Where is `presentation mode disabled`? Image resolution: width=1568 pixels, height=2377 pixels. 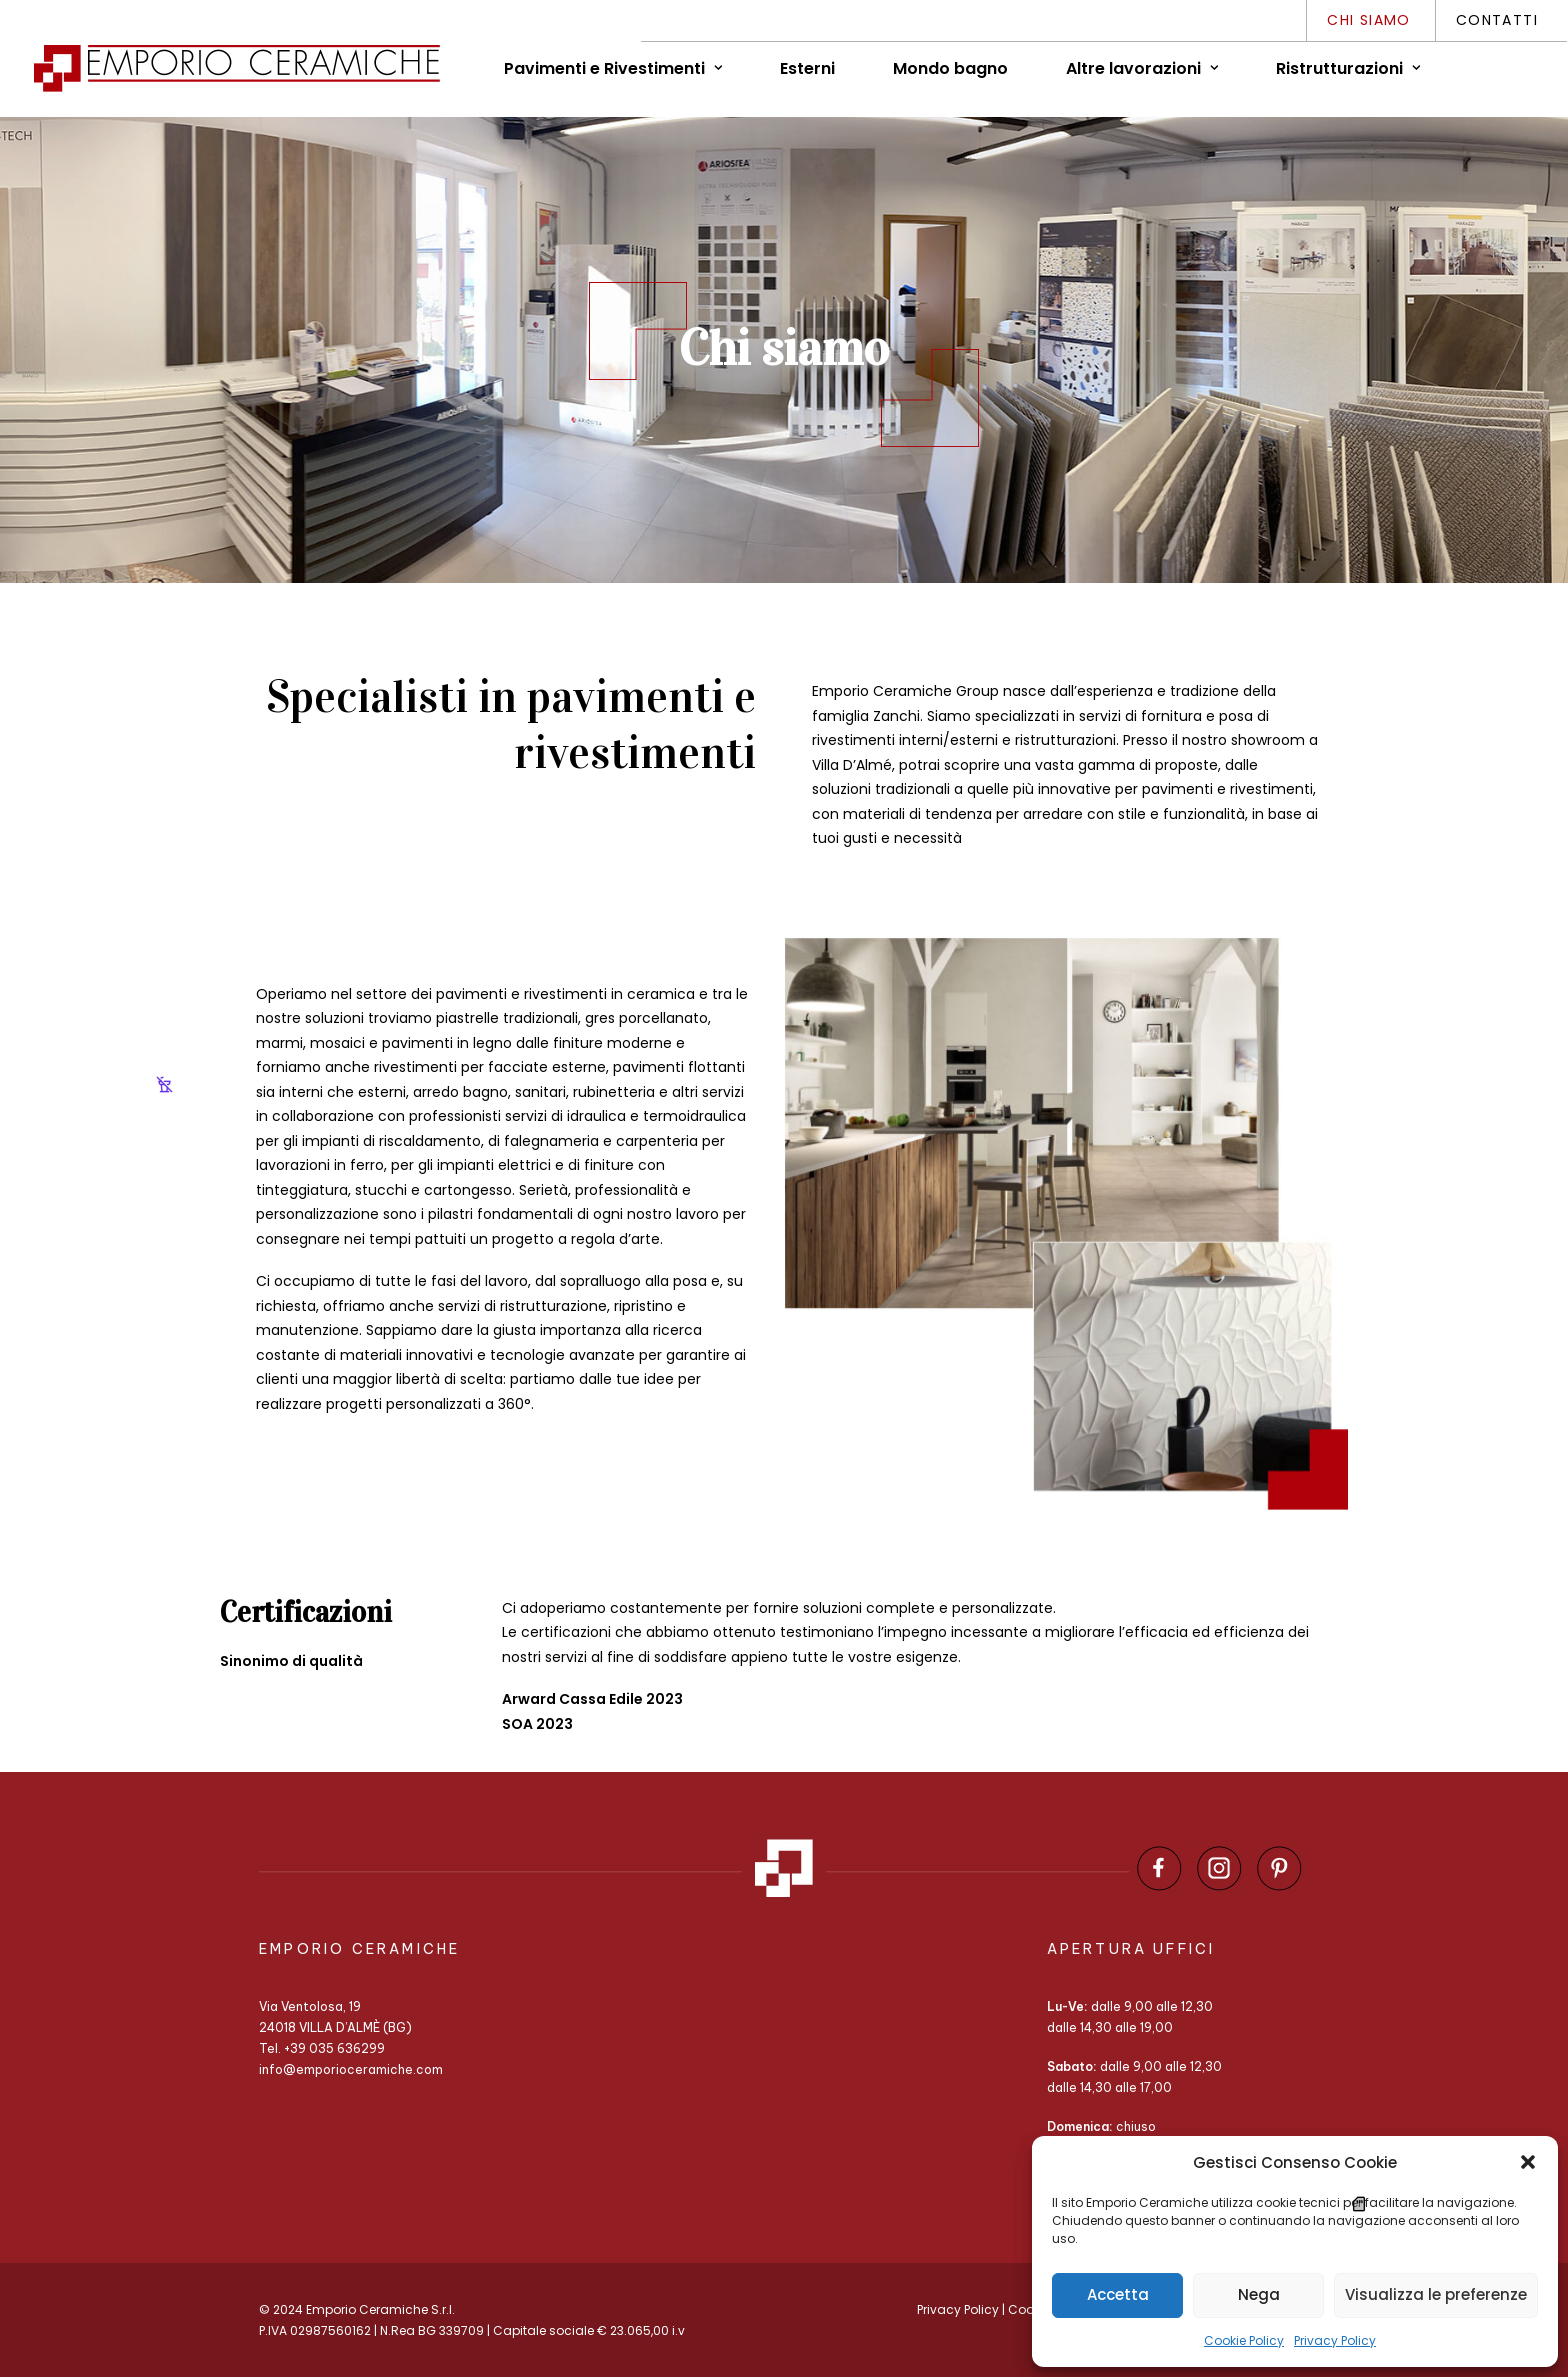 presentation mode disabled is located at coordinates (164, 1084).